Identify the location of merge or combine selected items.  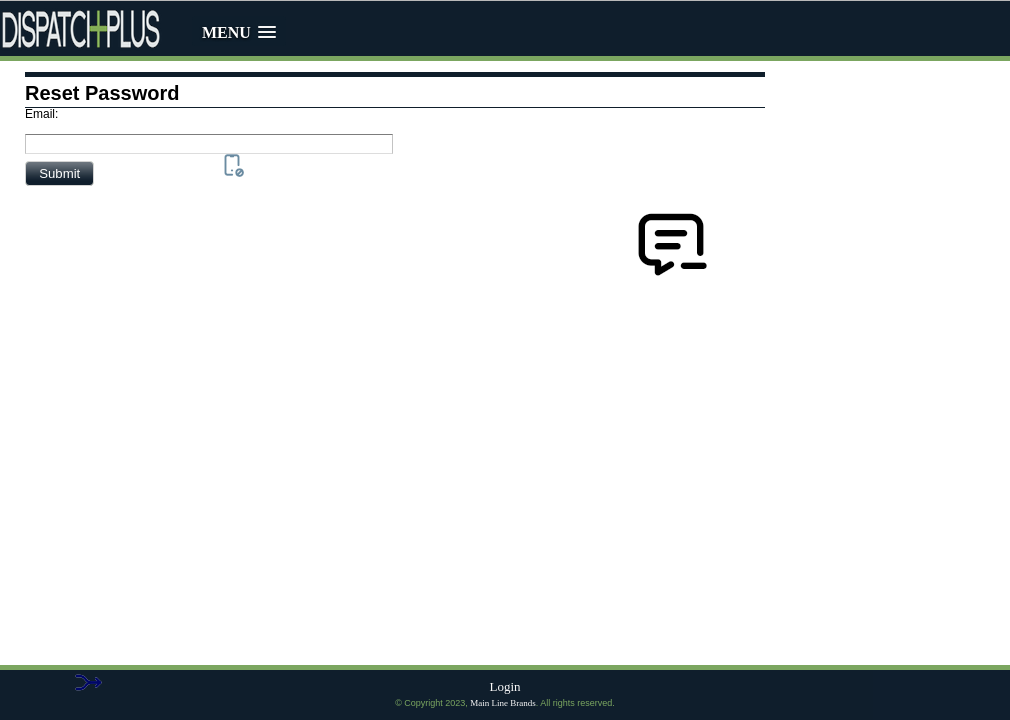
(88, 682).